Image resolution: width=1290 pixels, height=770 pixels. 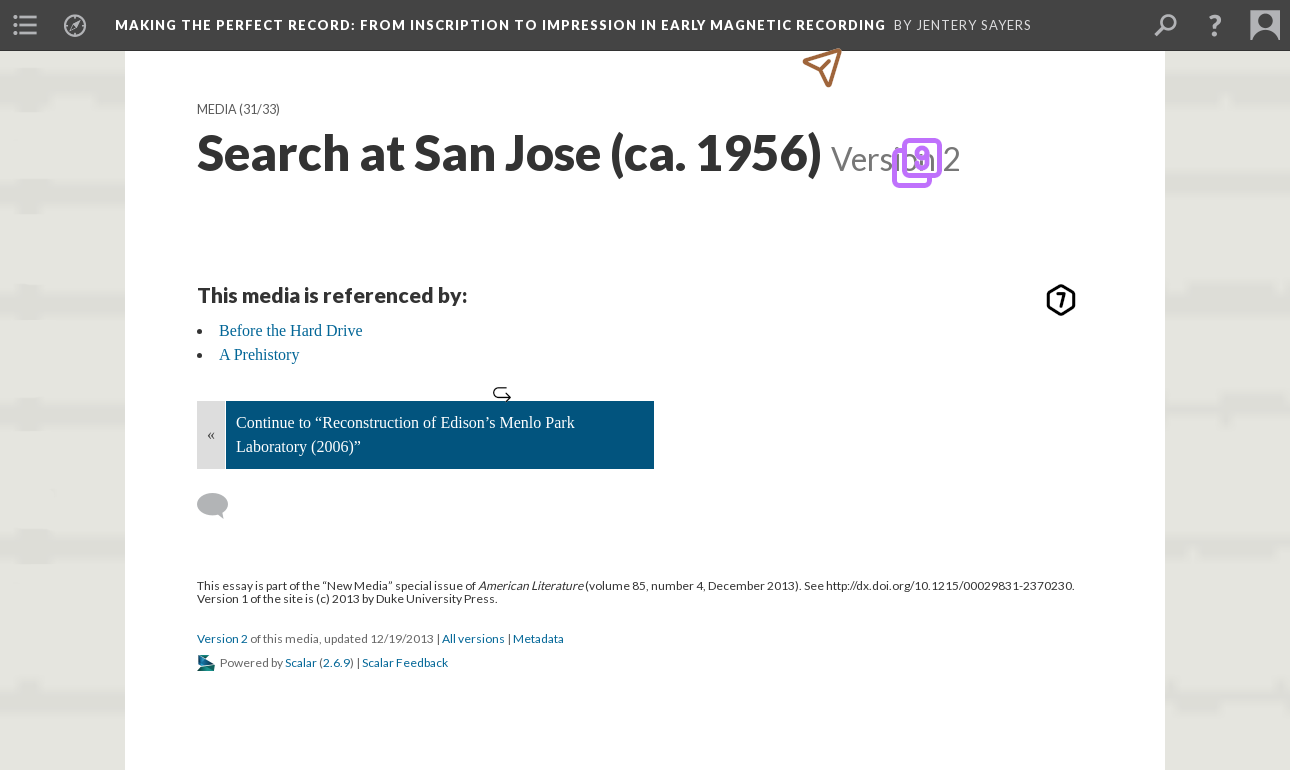 What do you see at coordinates (917, 163) in the screenshot?
I see `view item 9 in a collection` at bounding box center [917, 163].